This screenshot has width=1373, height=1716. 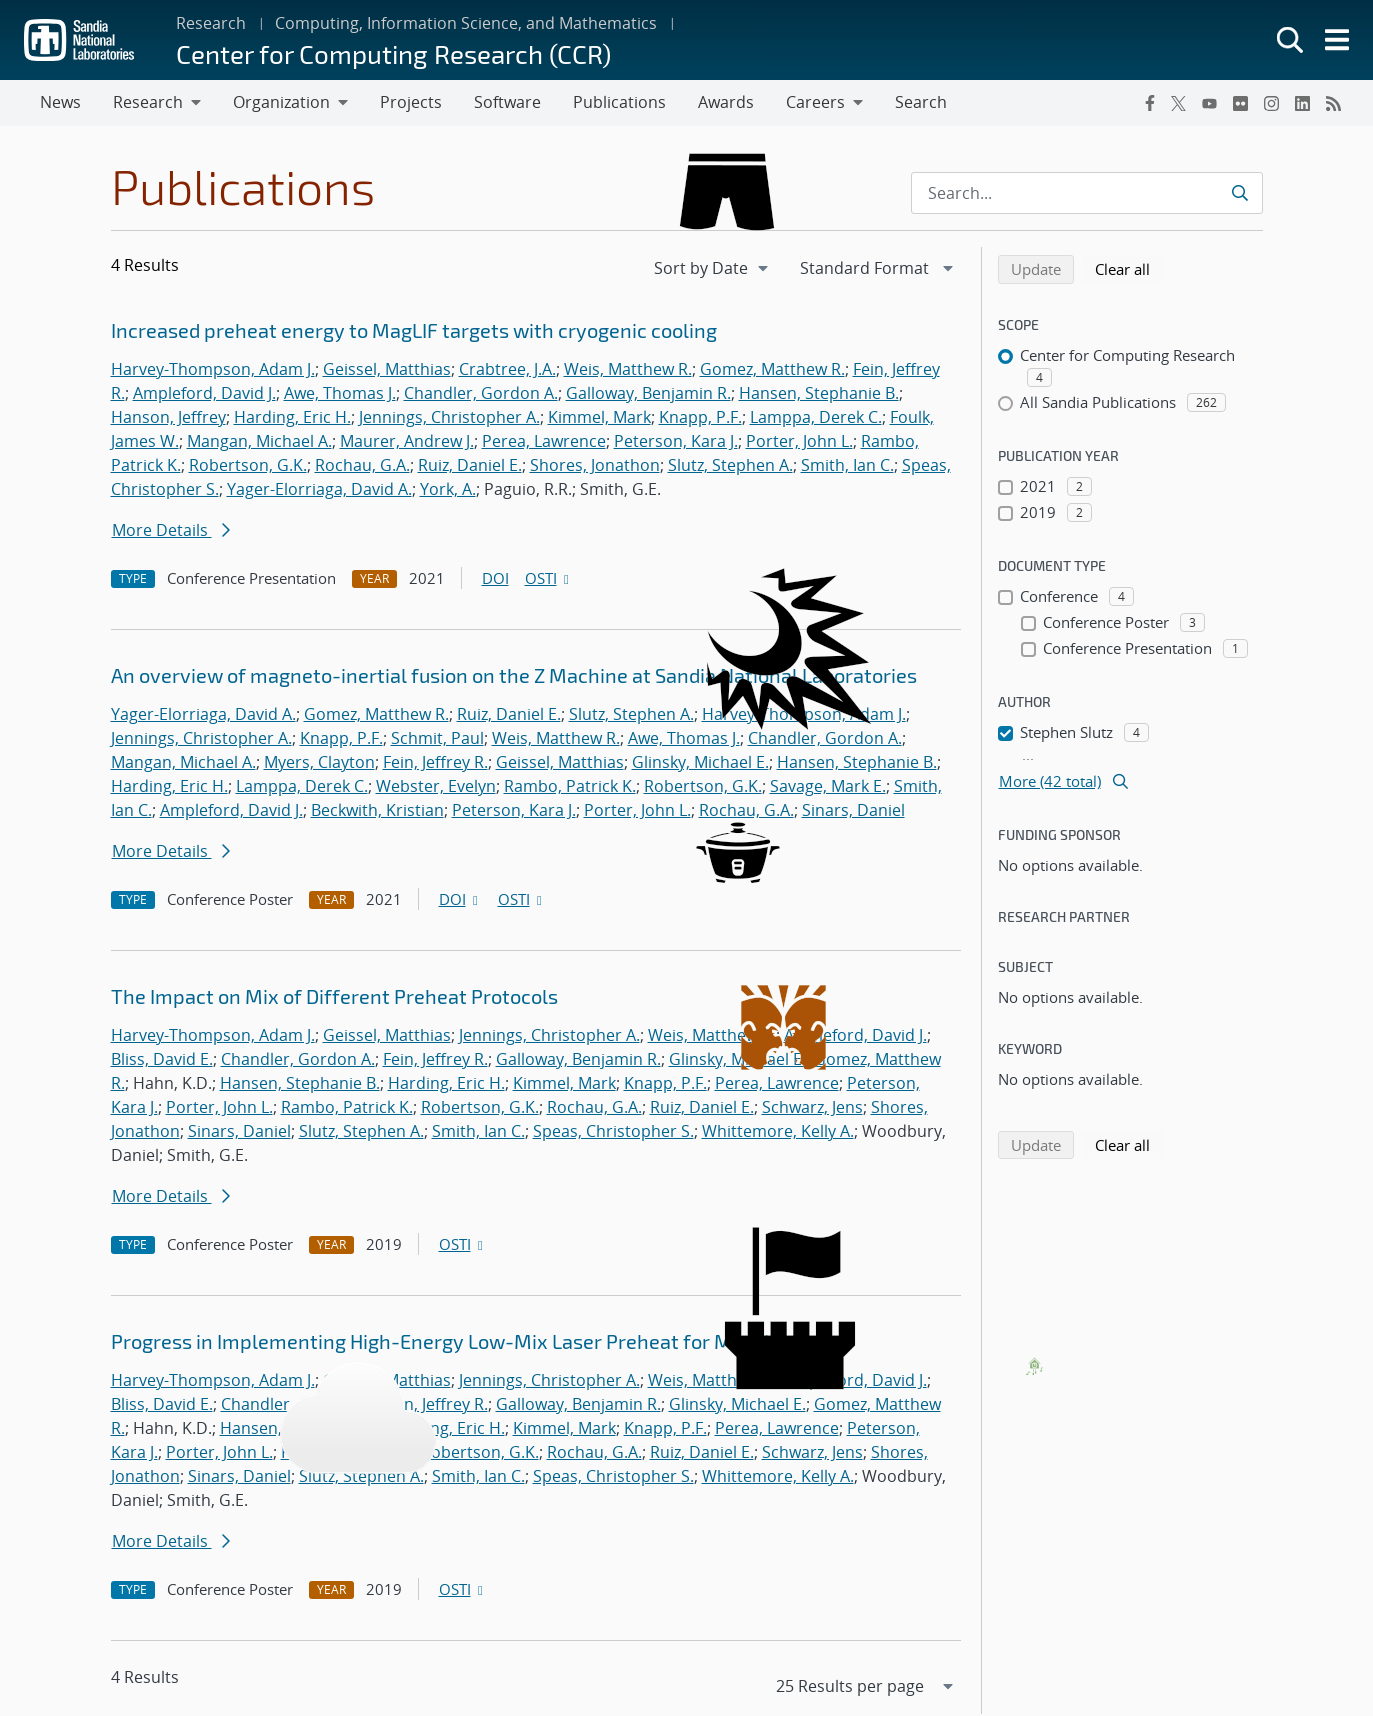 What do you see at coordinates (1034, 1366) in the screenshot?
I see `set a scheduled reminder or alarm` at bounding box center [1034, 1366].